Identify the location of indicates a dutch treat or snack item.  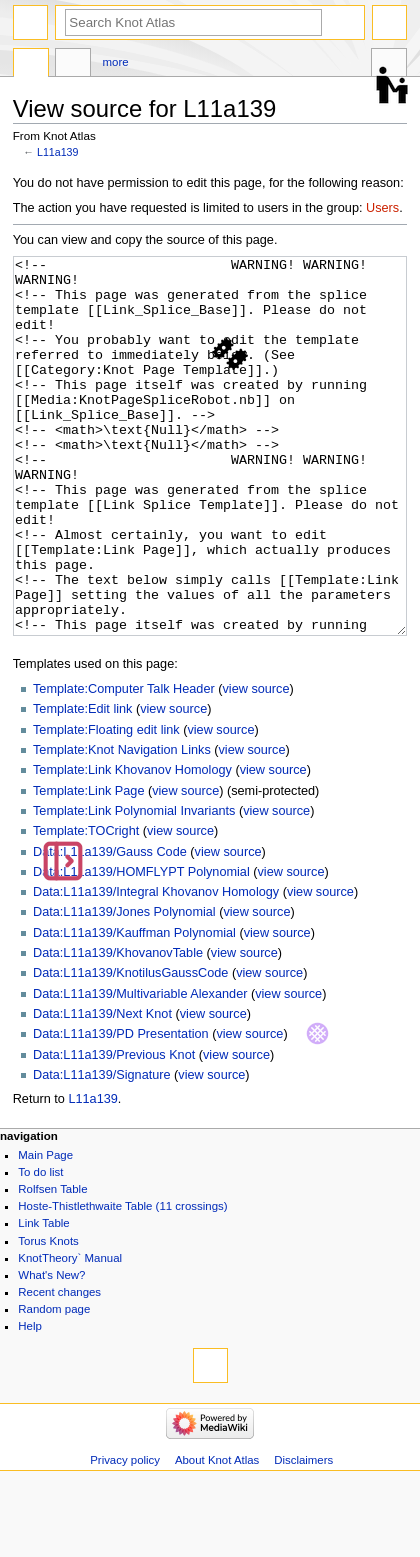
(317, 1033).